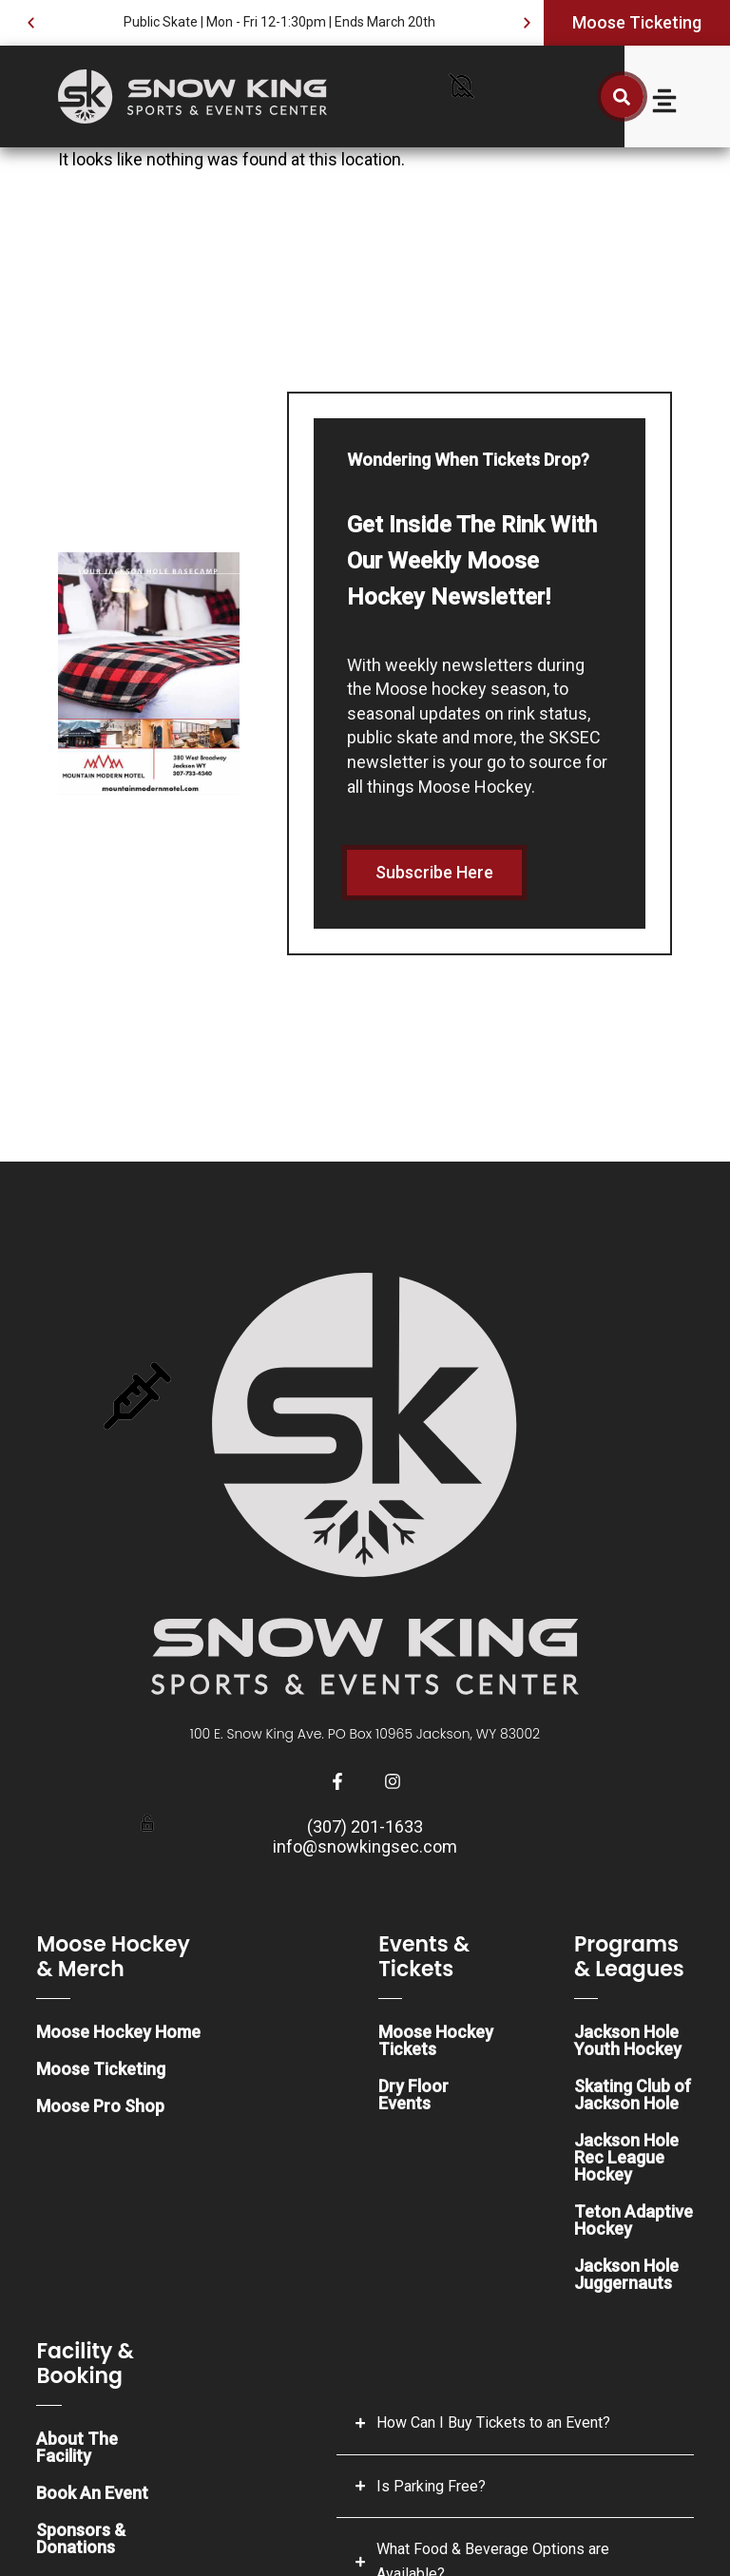 This screenshot has height=2576, width=730. Describe the element at coordinates (147, 1823) in the screenshot. I see `unlocked or unsecured state` at that location.